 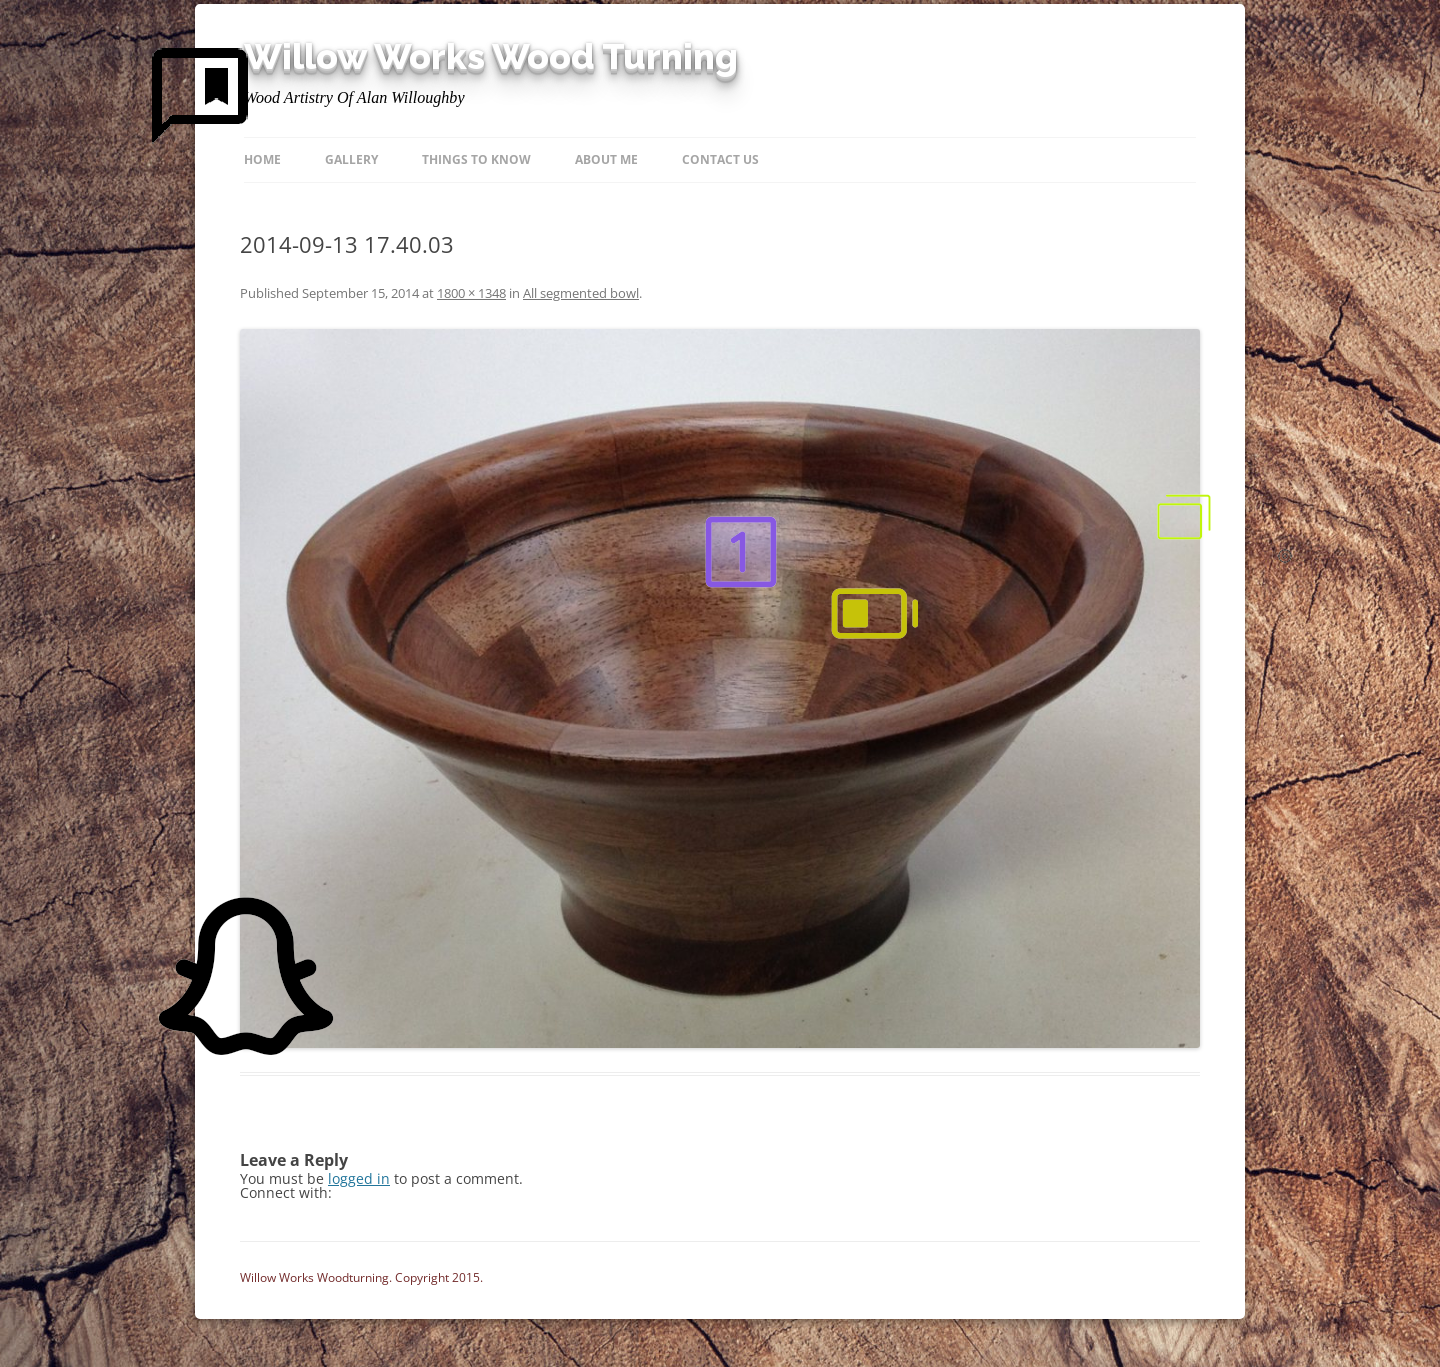 What do you see at coordinates (873, 613) in the screenshot?
I see `indicates battery at medium charge level` at bounding box center [873, 613].